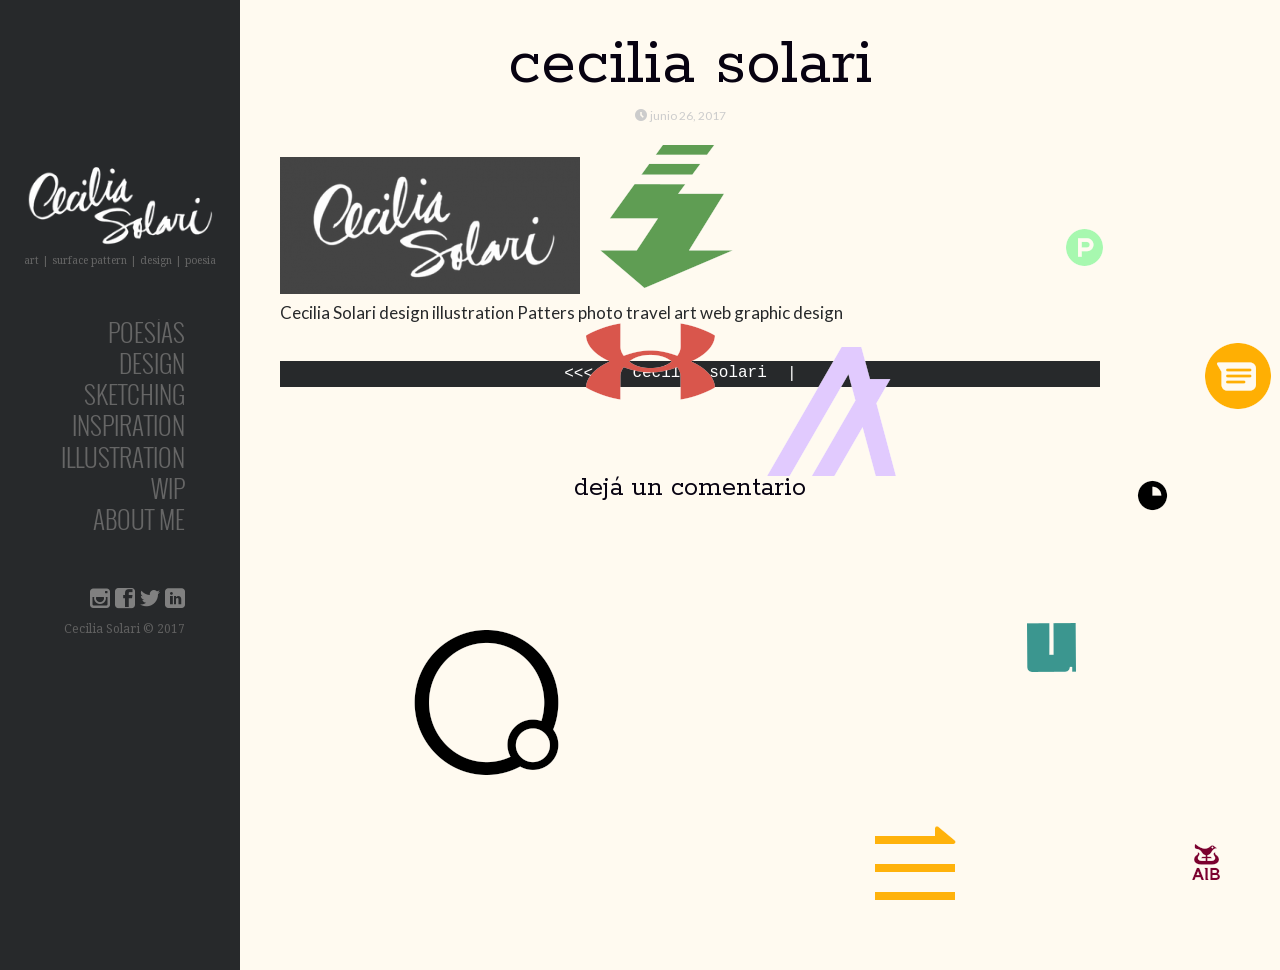  I want to click on uv python package manager logo, so click(1051, 647).